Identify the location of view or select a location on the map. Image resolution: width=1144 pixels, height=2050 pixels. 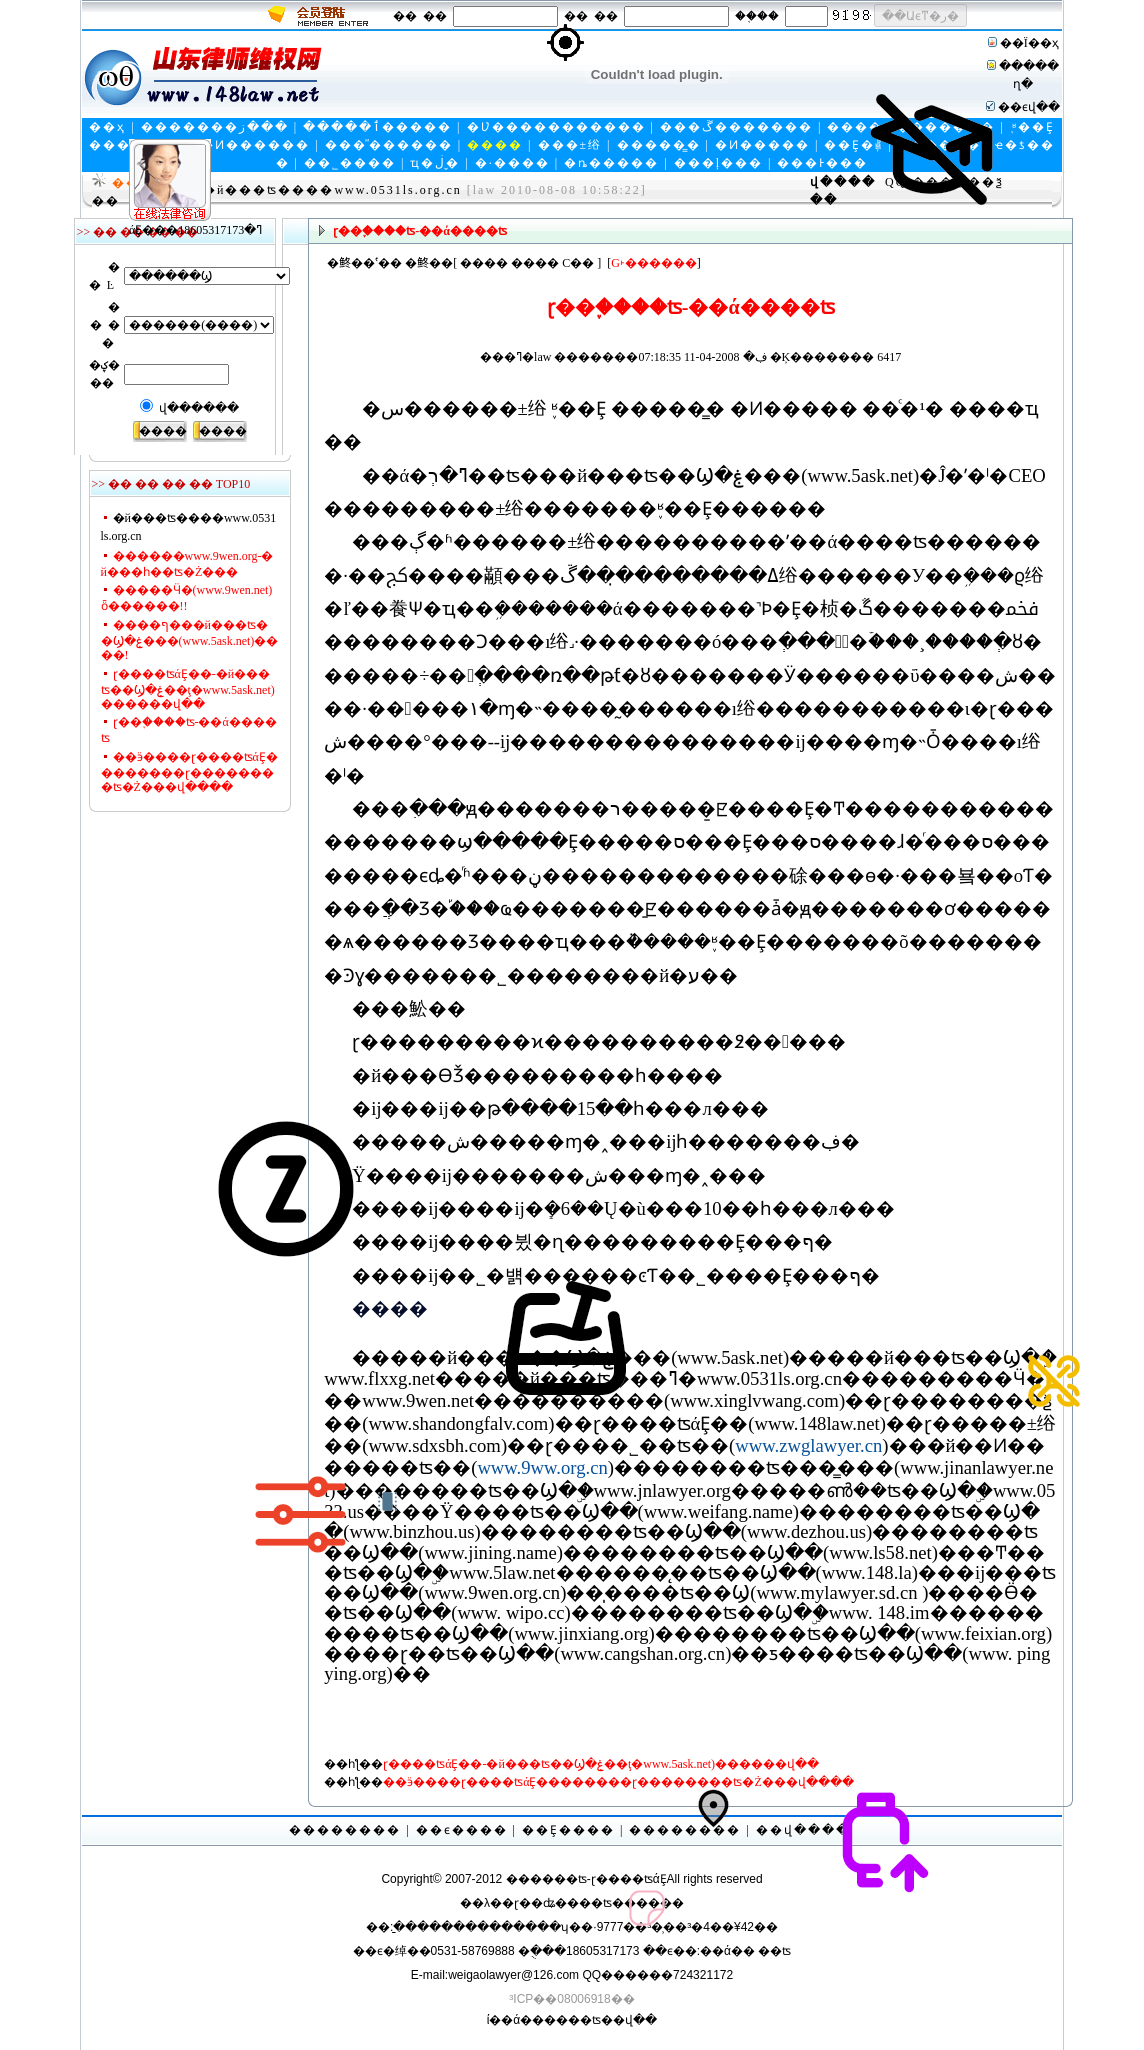
(713, 1808).